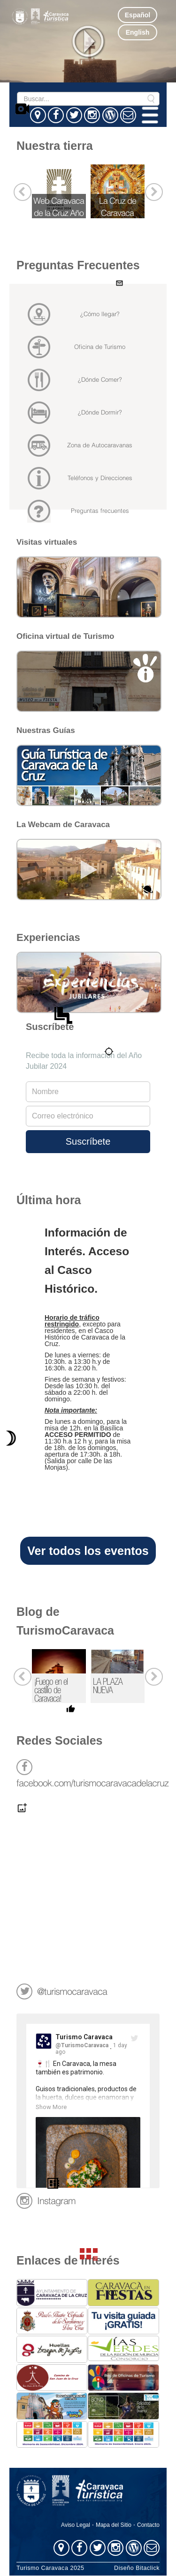 Image resolution: width=176 pixels, height=2576 pixels. Describe the element at coordinates (112, 2293) in the screenshot. I see `indicates active recording or live streaming status` at that location.